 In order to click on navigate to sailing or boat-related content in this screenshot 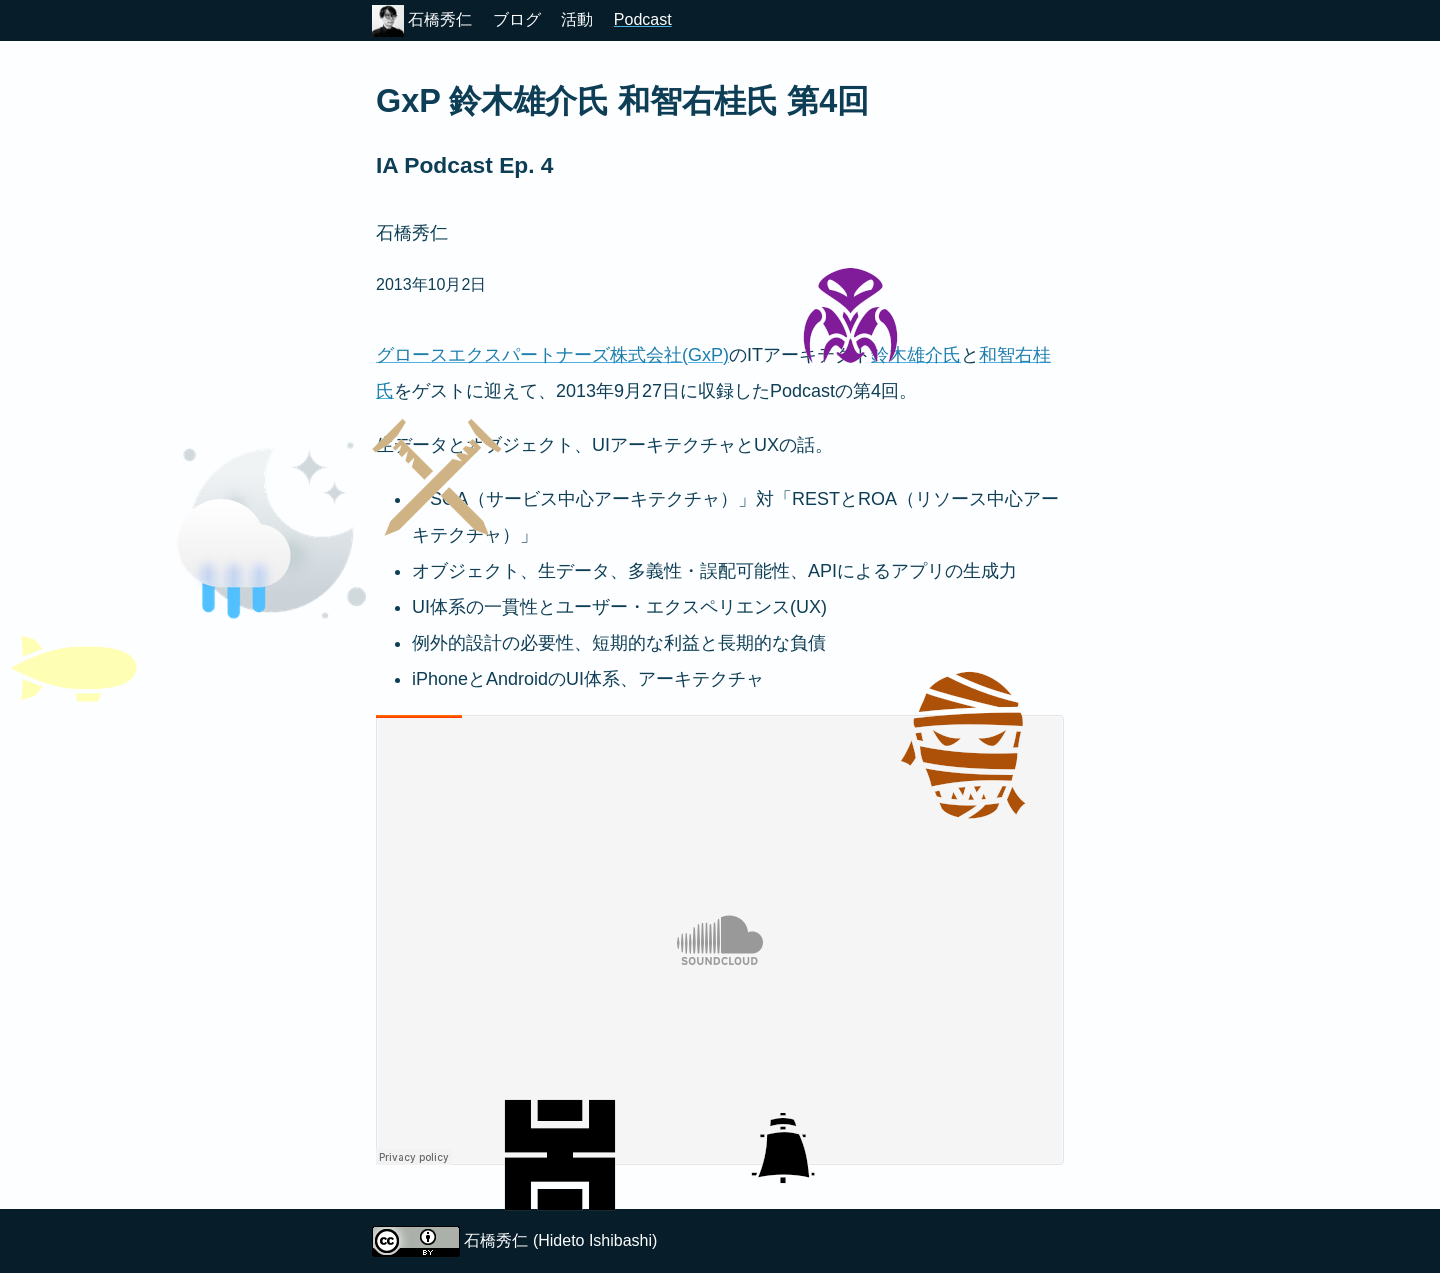, I will do `click(783, 1148)`.